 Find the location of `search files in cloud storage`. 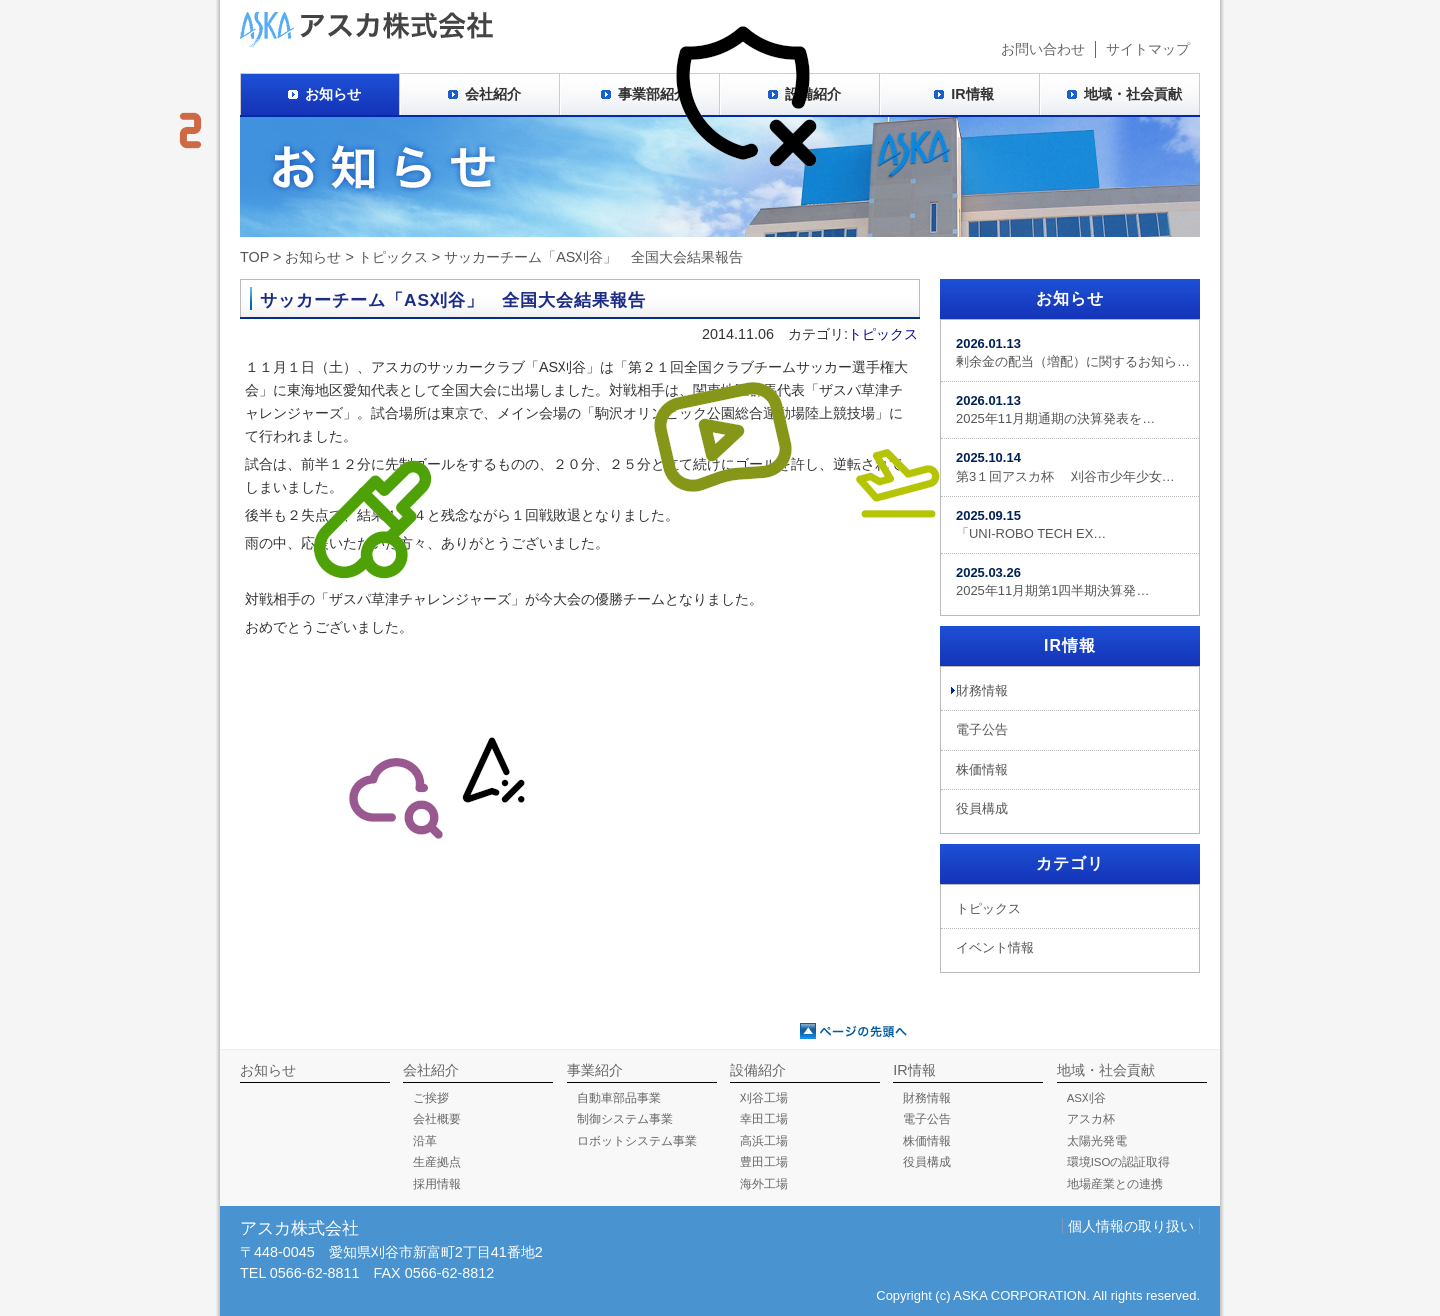

search files in cloud storage is located at coordinates (396, 792).